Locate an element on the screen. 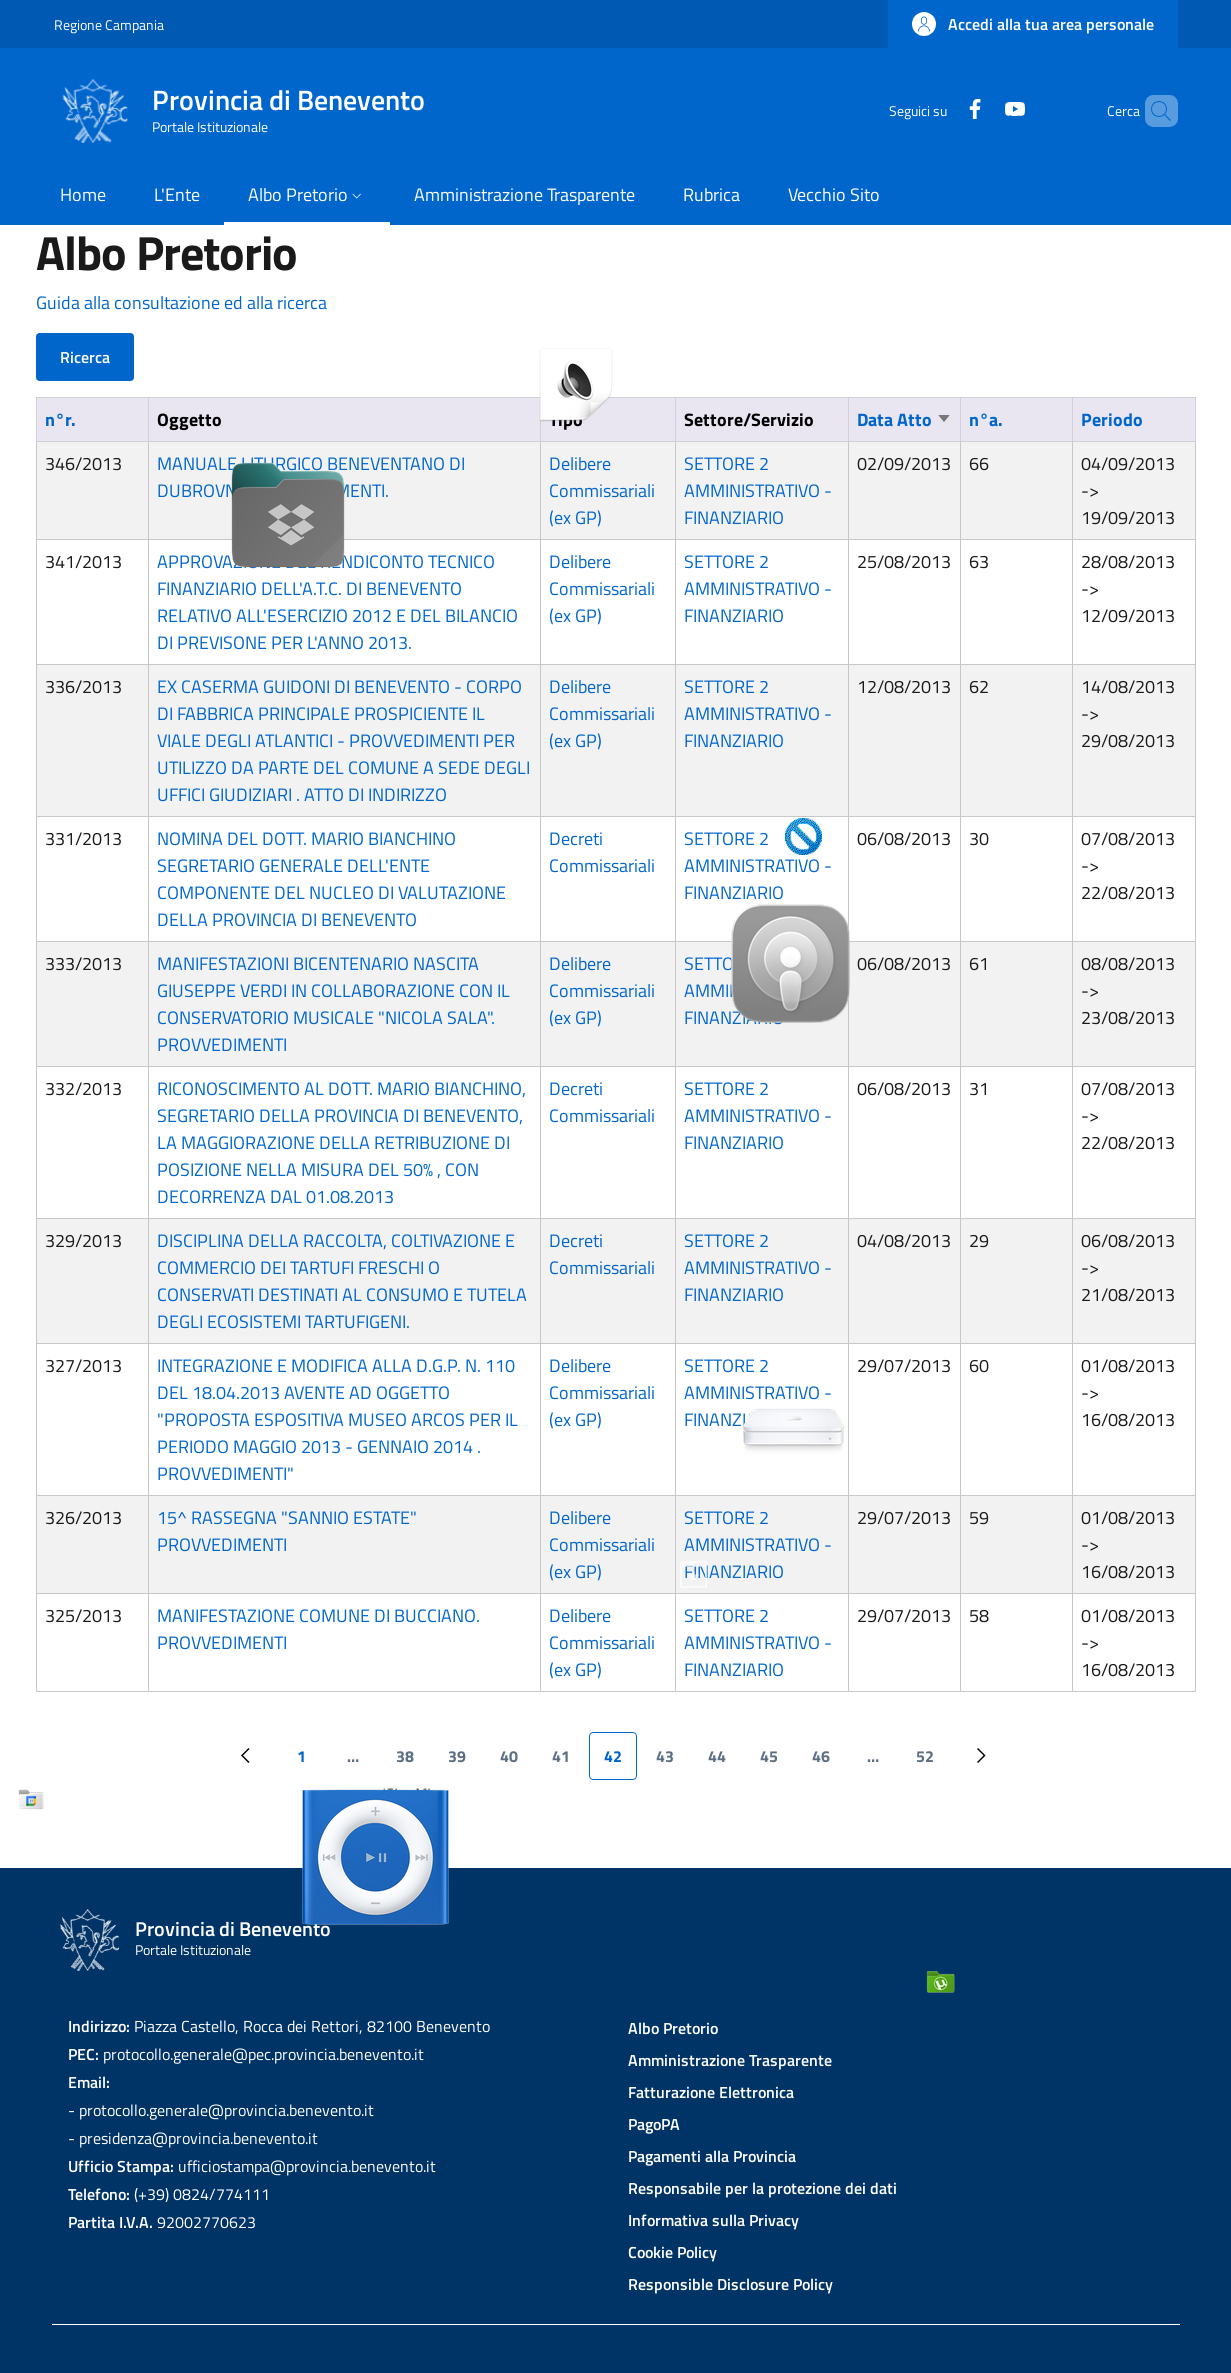 The width and height of the screenshot is (1231, 2373). open your Dropbox synced folder is located at coordinates (288, 515).